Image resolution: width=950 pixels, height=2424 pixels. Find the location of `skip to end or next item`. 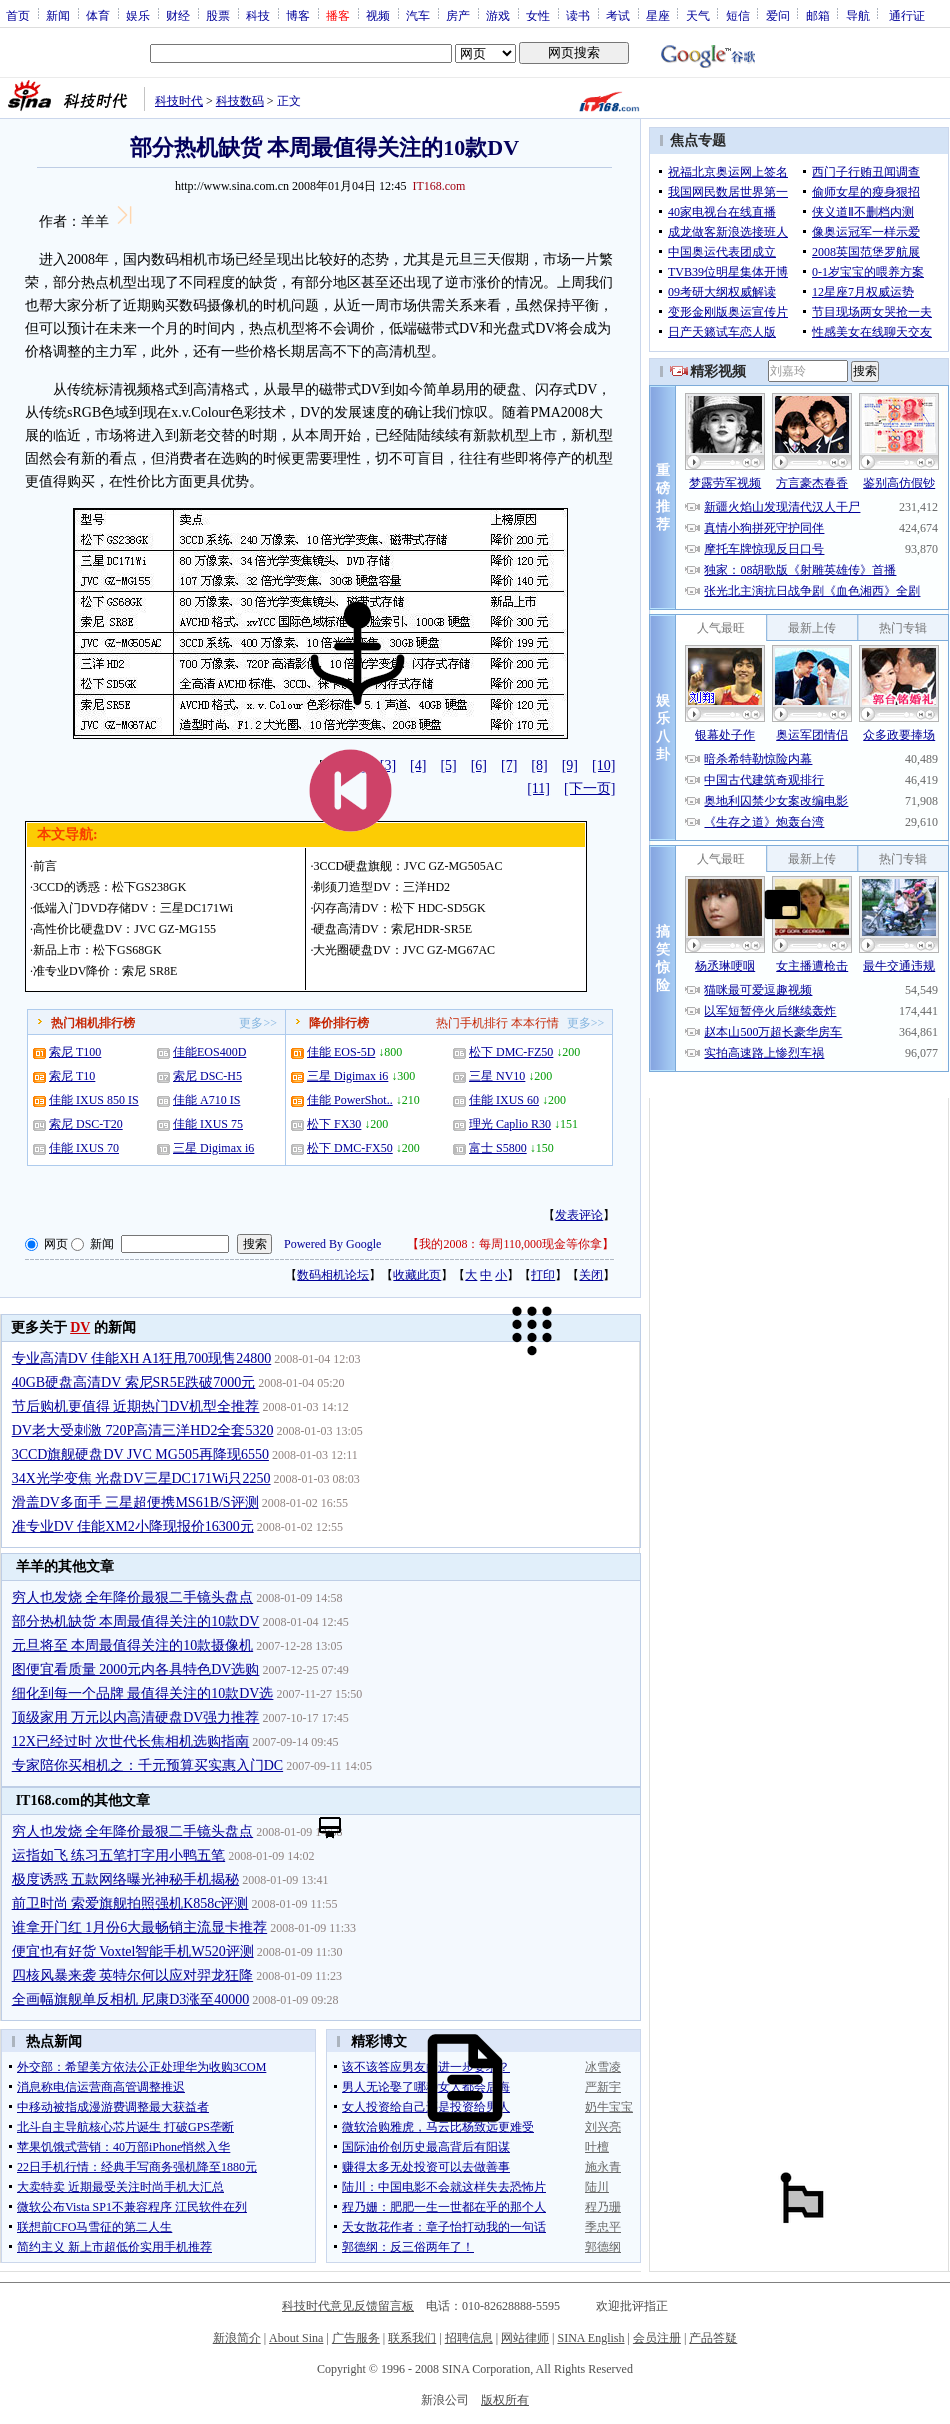

skip to end or next item is located at coordinates (125, 215).